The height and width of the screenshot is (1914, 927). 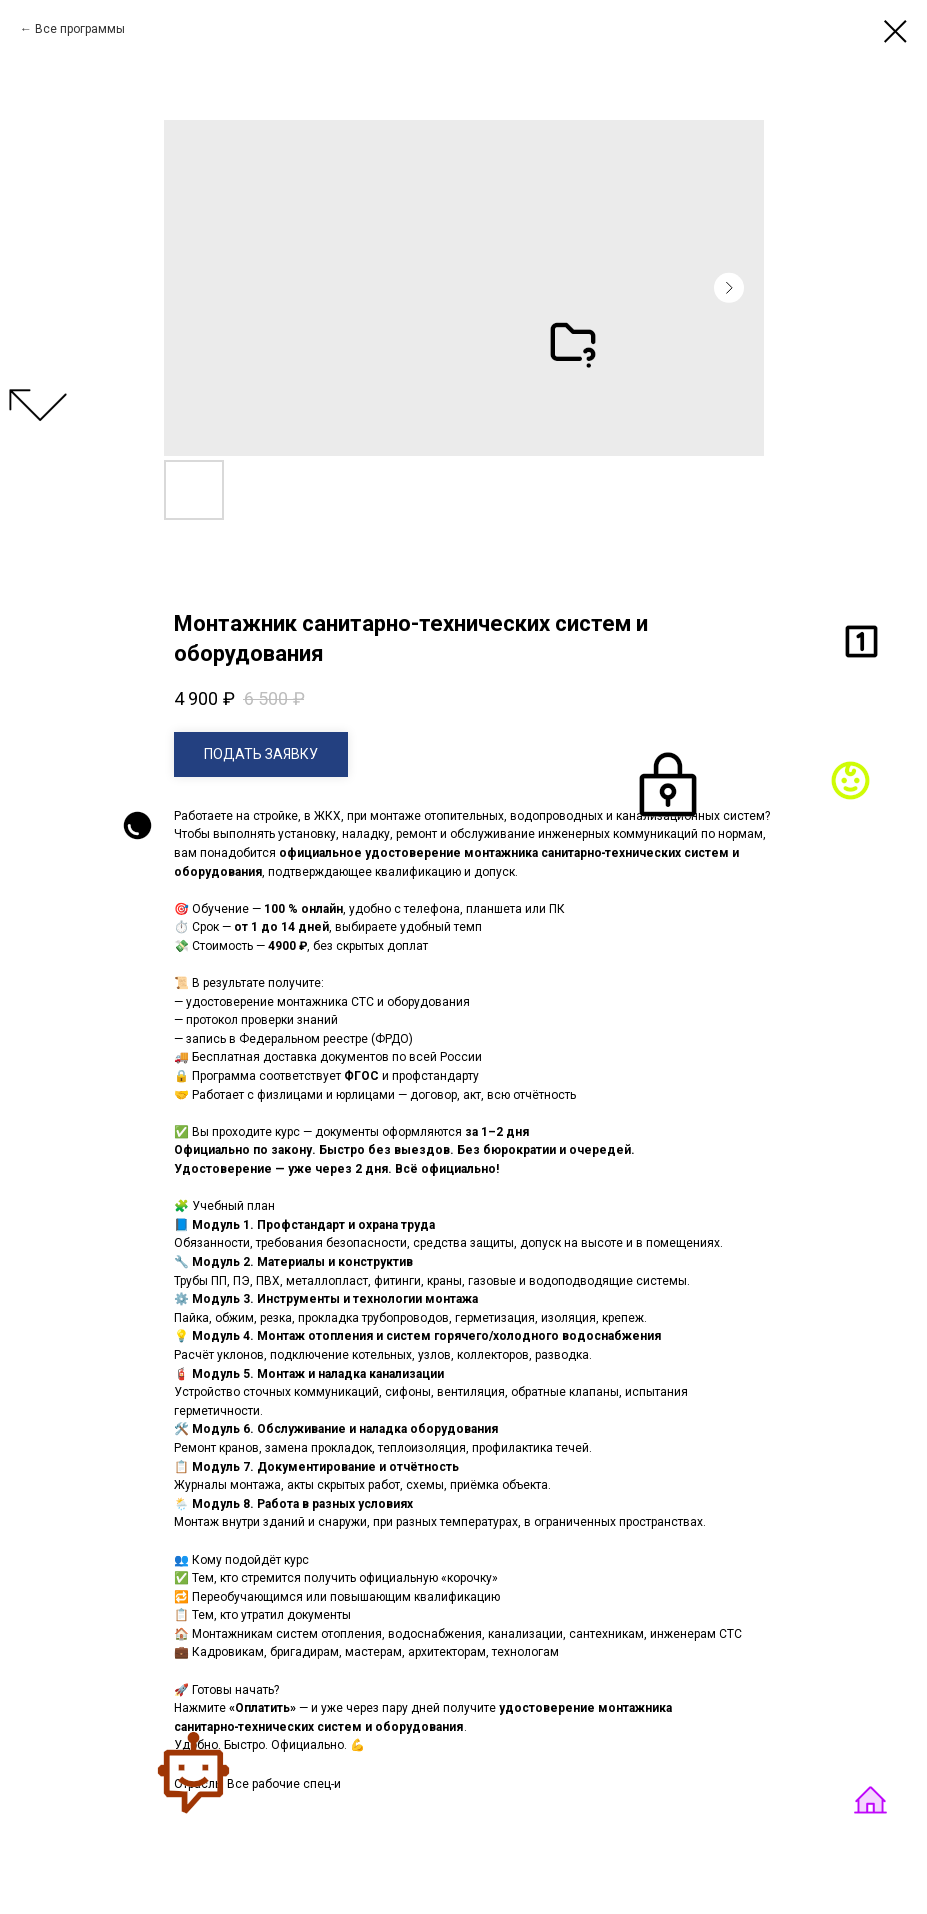 I want to click on access chatbot or automated assistant, so click(x=193, y=1773).